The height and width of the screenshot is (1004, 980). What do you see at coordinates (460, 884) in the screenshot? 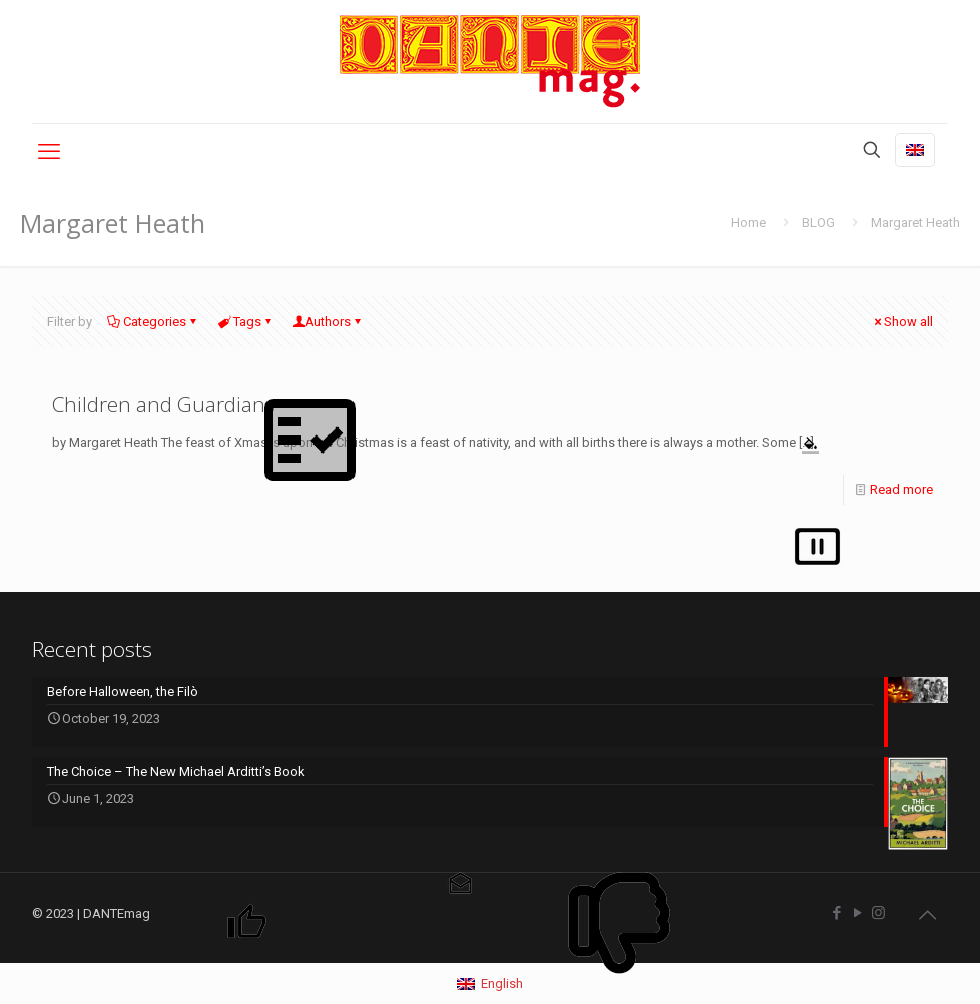
I see `view draft messages` at bounding box center [460, 884].